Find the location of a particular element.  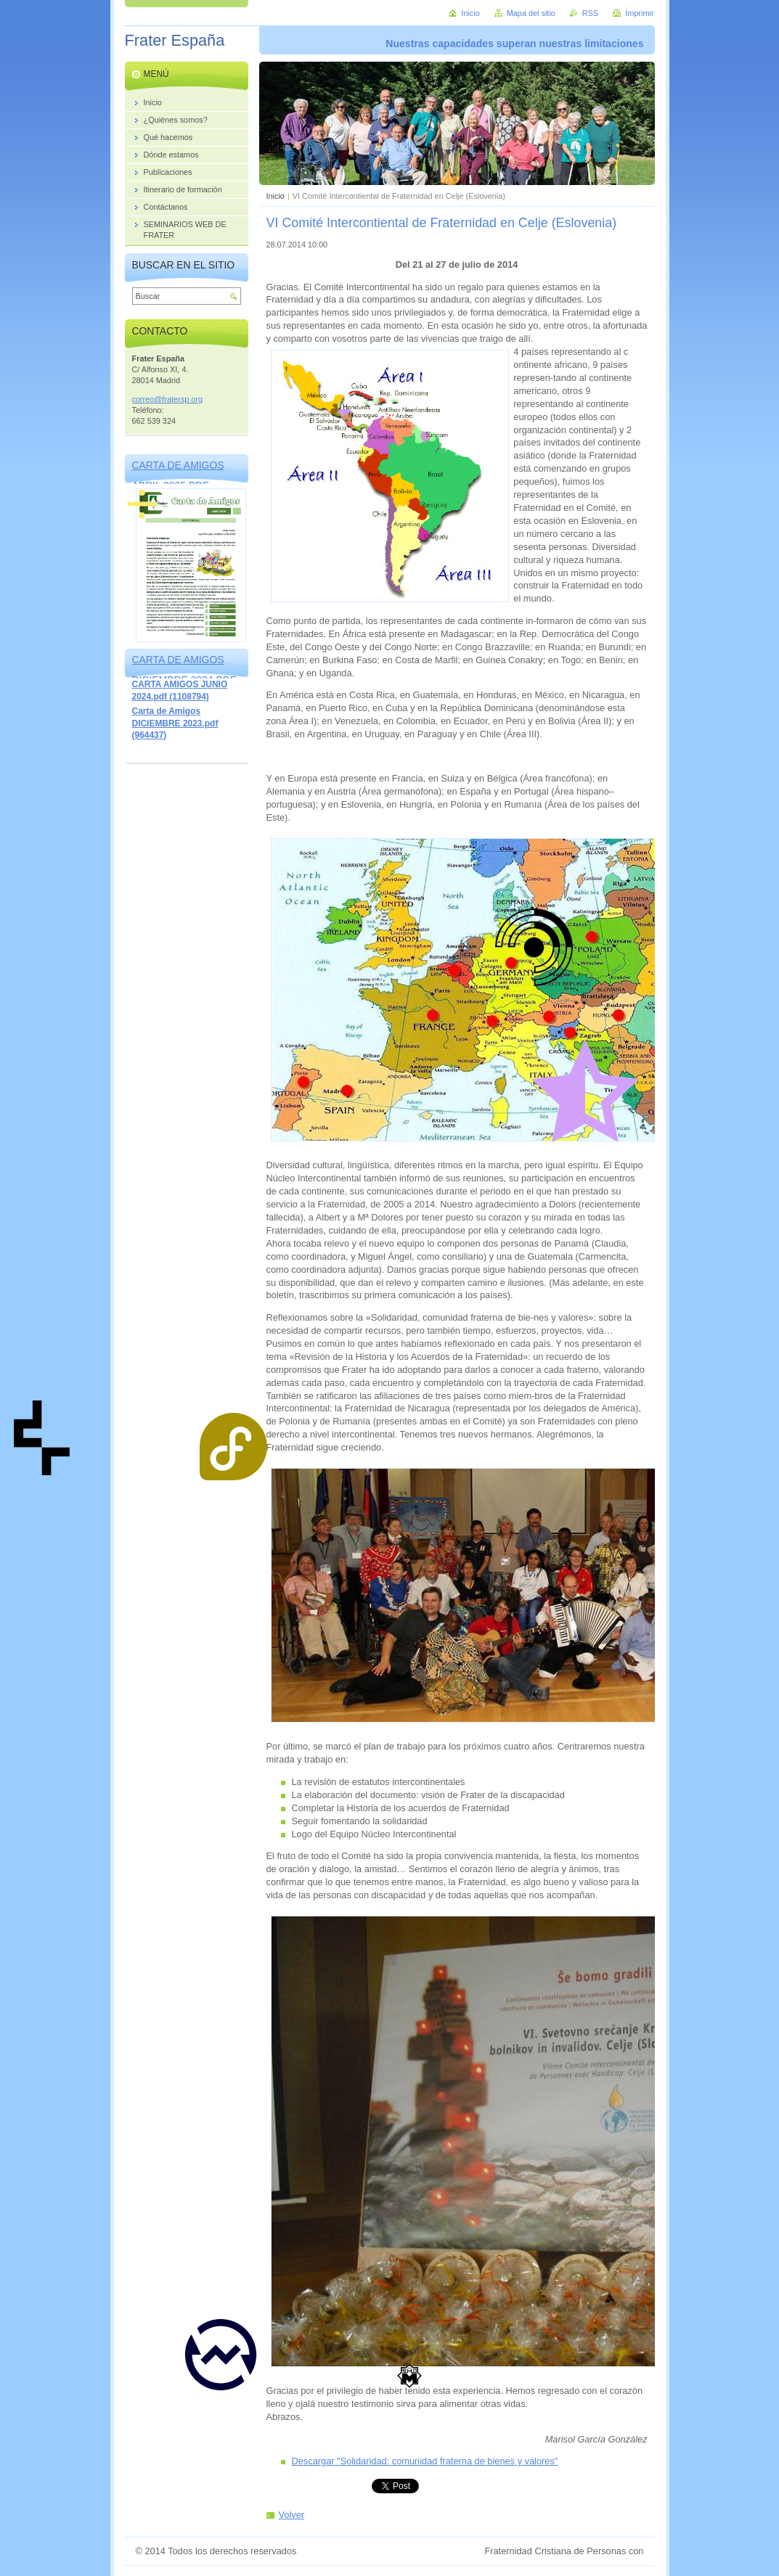

open freshrss feed reader app is located at coordinates (534, 947).